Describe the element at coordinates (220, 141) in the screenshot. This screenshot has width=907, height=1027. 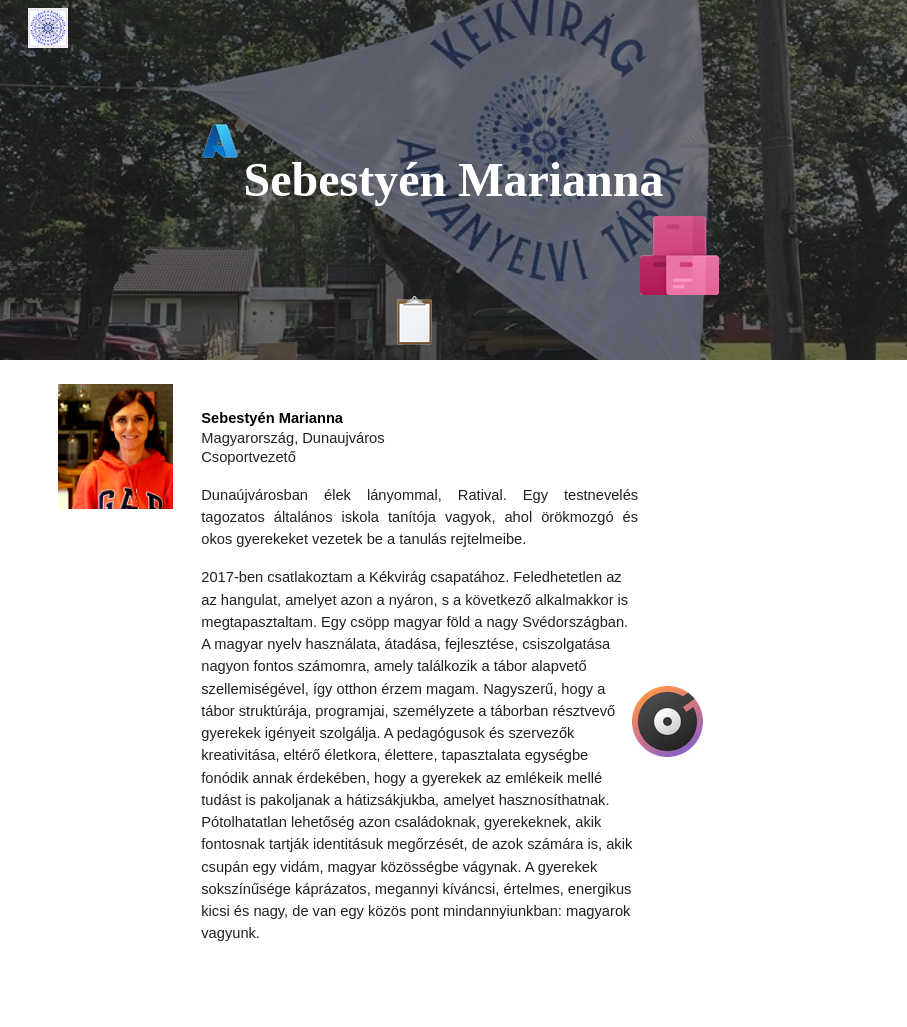
I see `open Microsoft Azure portal` at that location.